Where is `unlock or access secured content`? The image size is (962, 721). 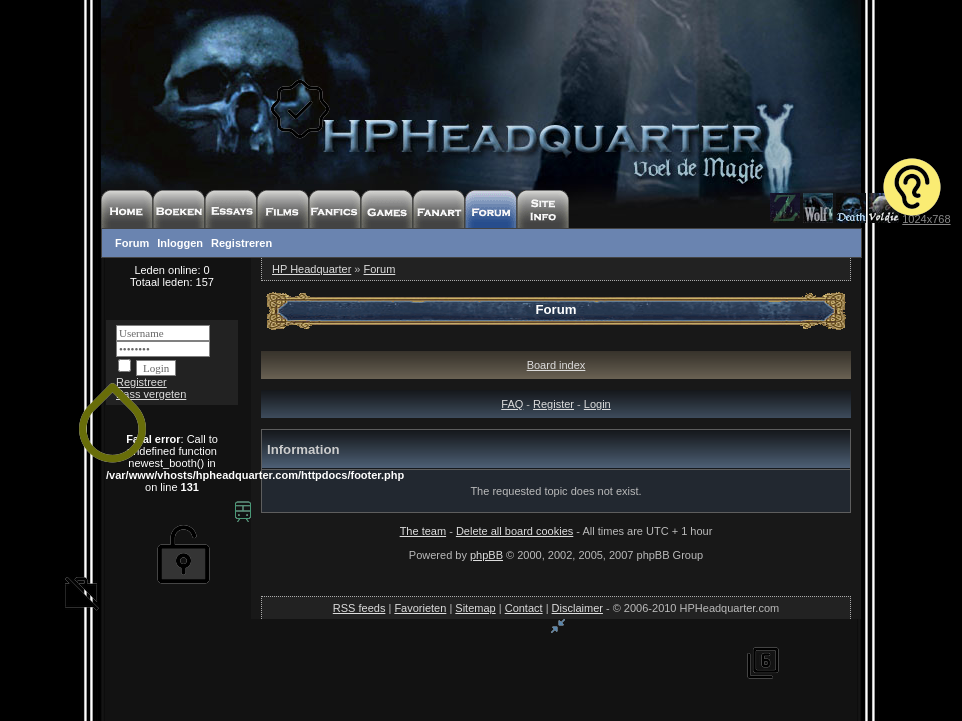
unlock or access secured content is located at coordinates (183, 557).